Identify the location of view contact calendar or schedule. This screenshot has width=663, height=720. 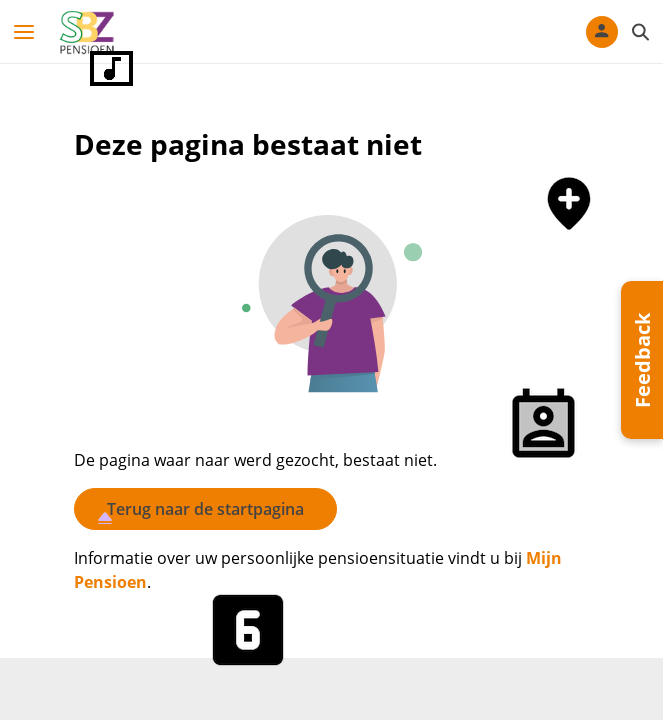
(543, 426).